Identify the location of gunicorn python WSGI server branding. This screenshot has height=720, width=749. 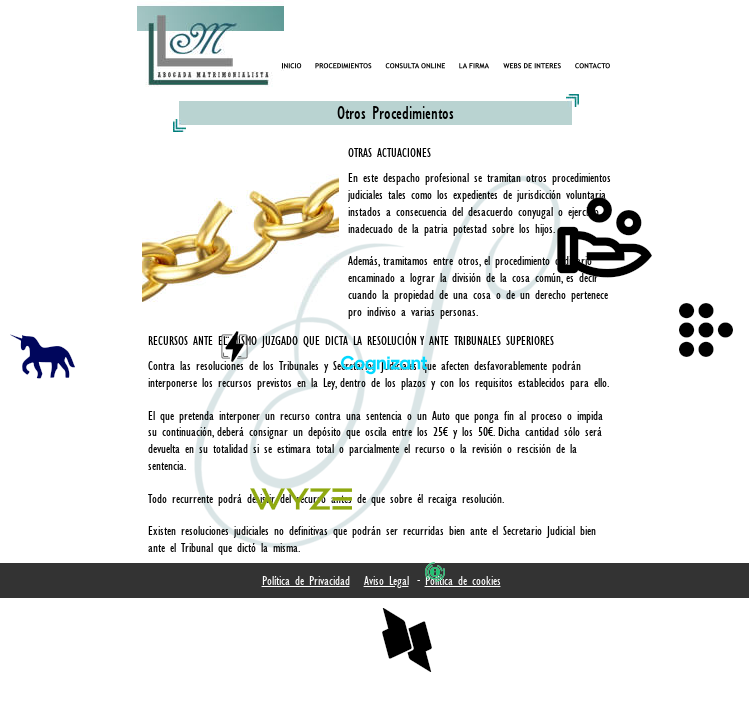
(42, 356).